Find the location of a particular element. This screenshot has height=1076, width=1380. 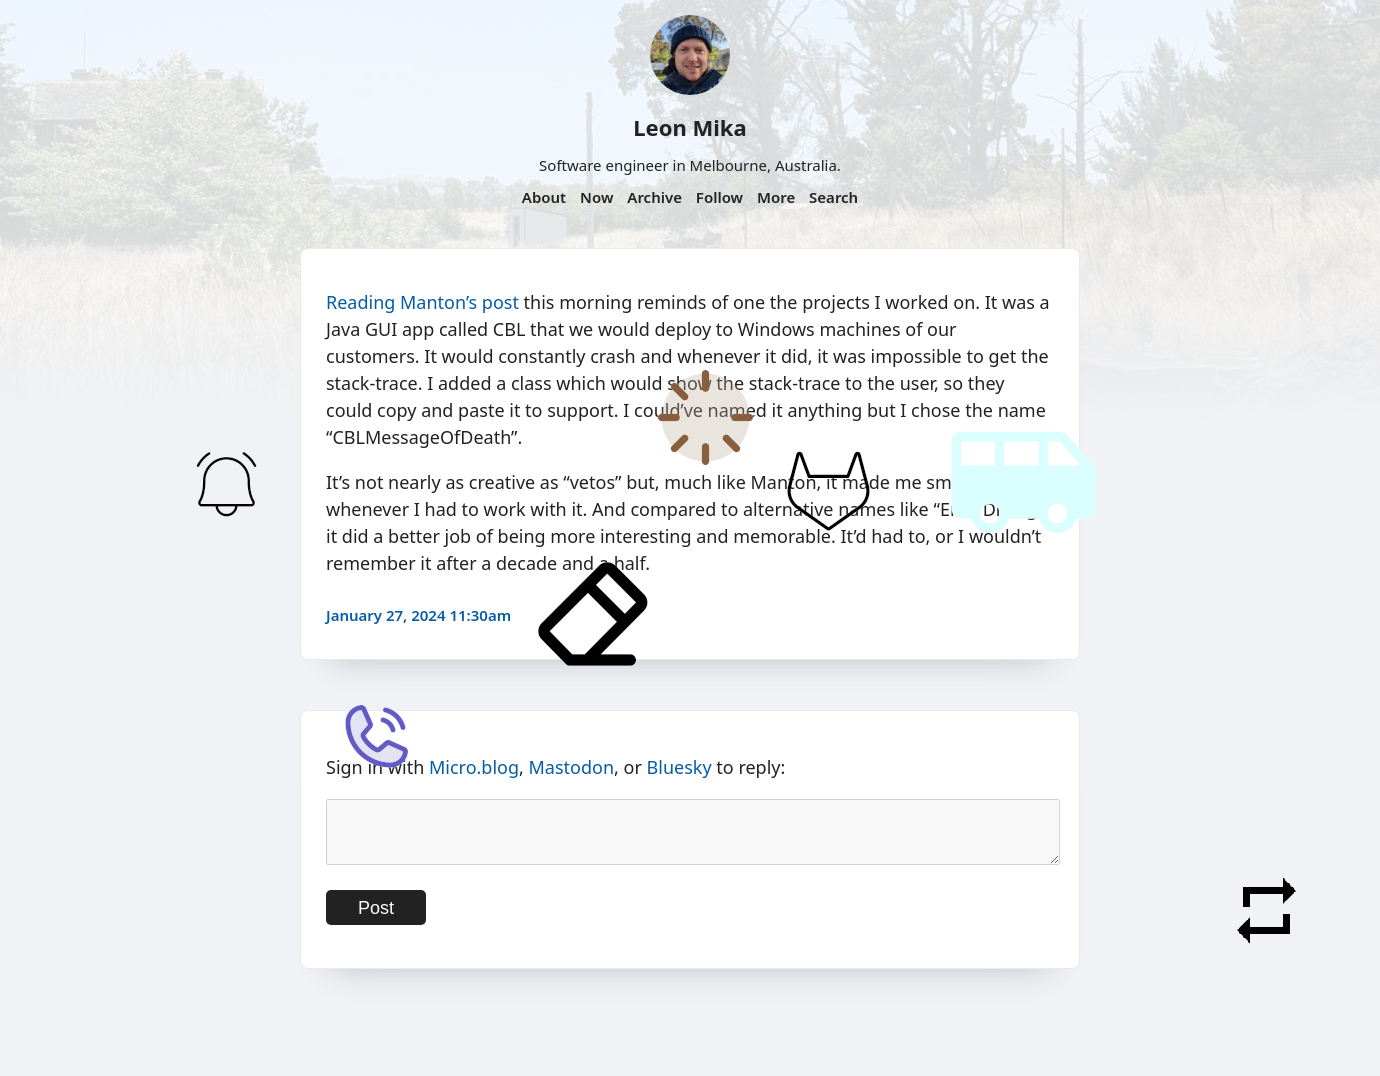

track delivery or shipping status is located at coordinates (1019, 480).